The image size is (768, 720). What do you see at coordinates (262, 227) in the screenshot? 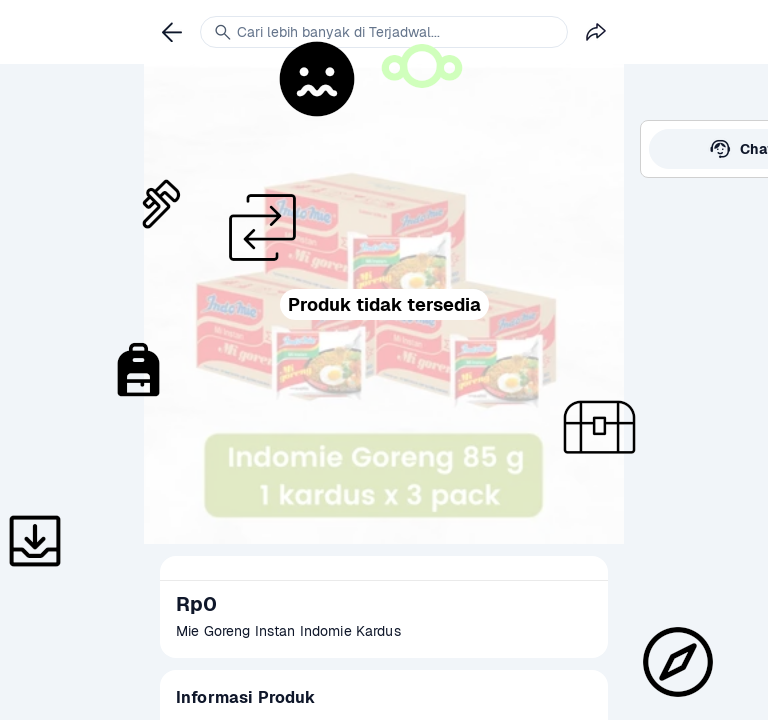
I see `swap or exchange items` at bounding box center [262, 227].